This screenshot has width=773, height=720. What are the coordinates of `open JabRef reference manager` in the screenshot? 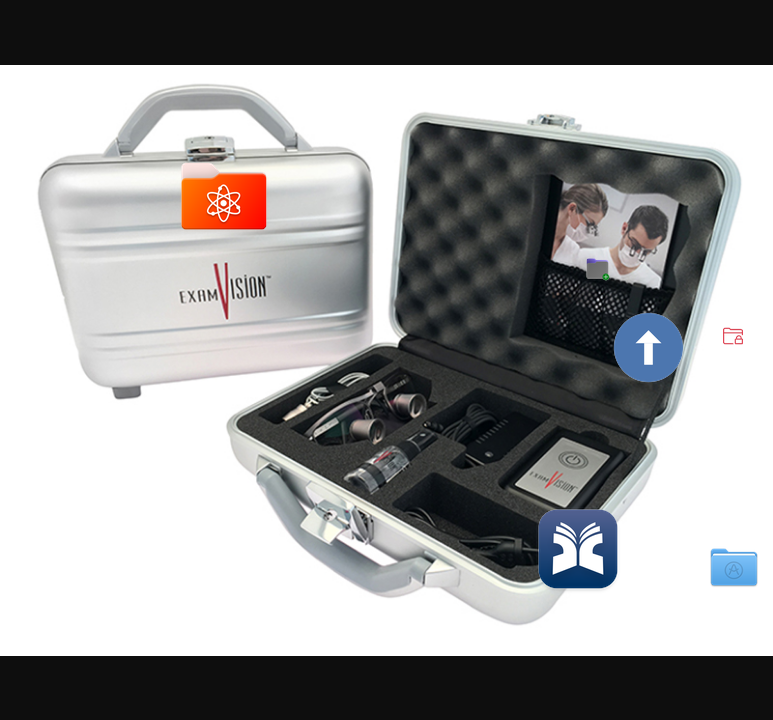 It's located at (578, 549).